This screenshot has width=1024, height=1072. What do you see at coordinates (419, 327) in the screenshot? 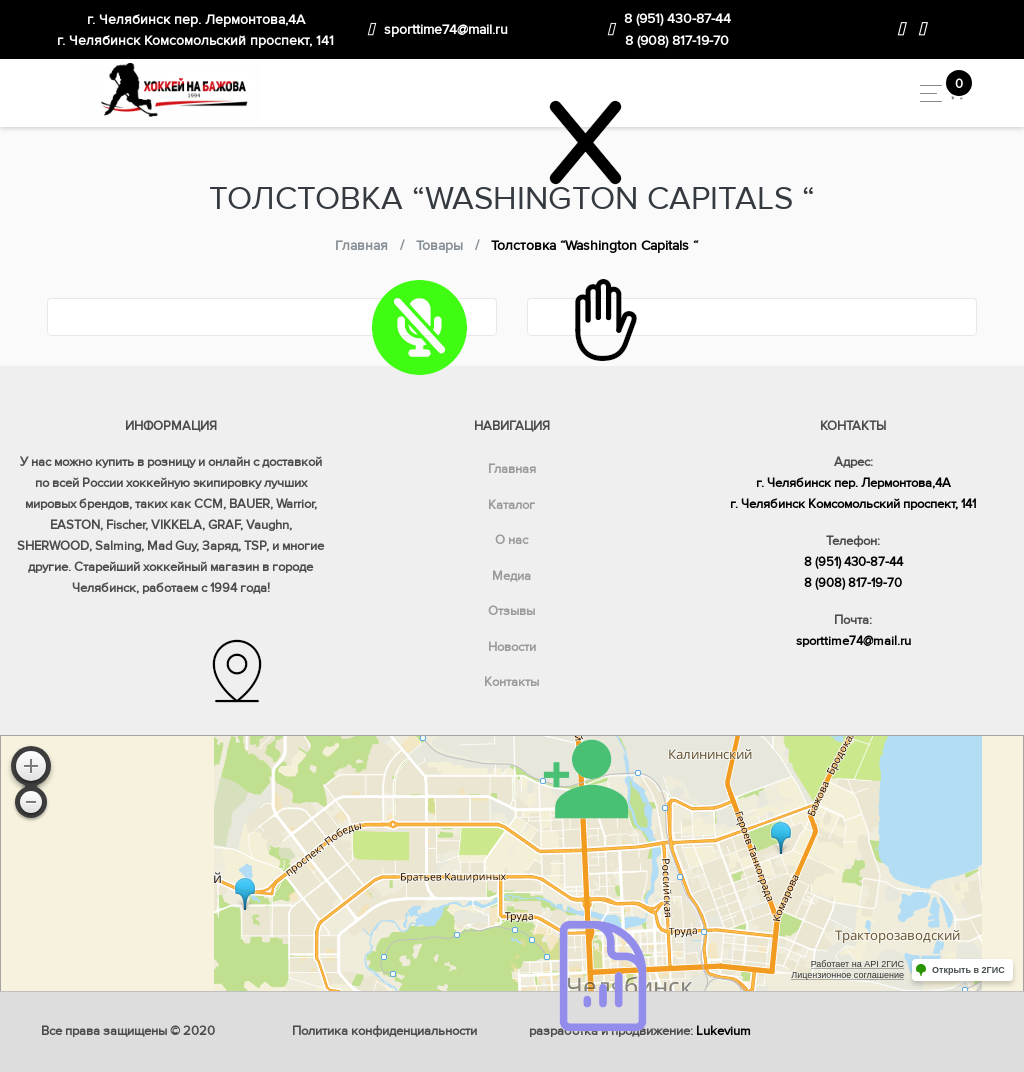
I see `mute your microphone` at bounding box center [419, 327].